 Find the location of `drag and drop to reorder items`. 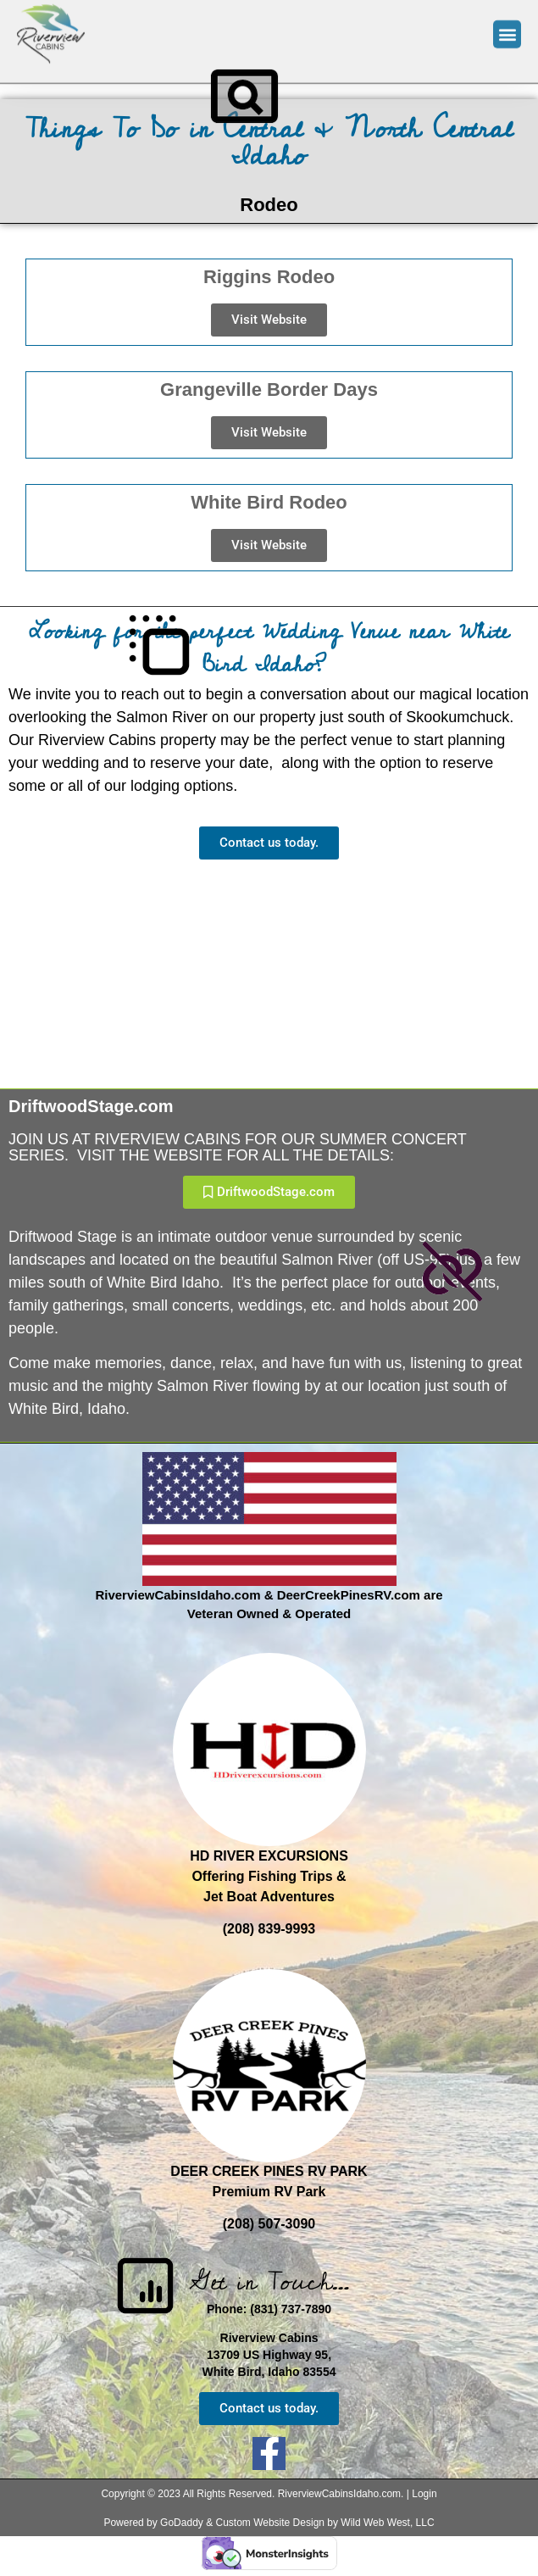

drag and drop to reorder items is located at coordinates (159, 645).